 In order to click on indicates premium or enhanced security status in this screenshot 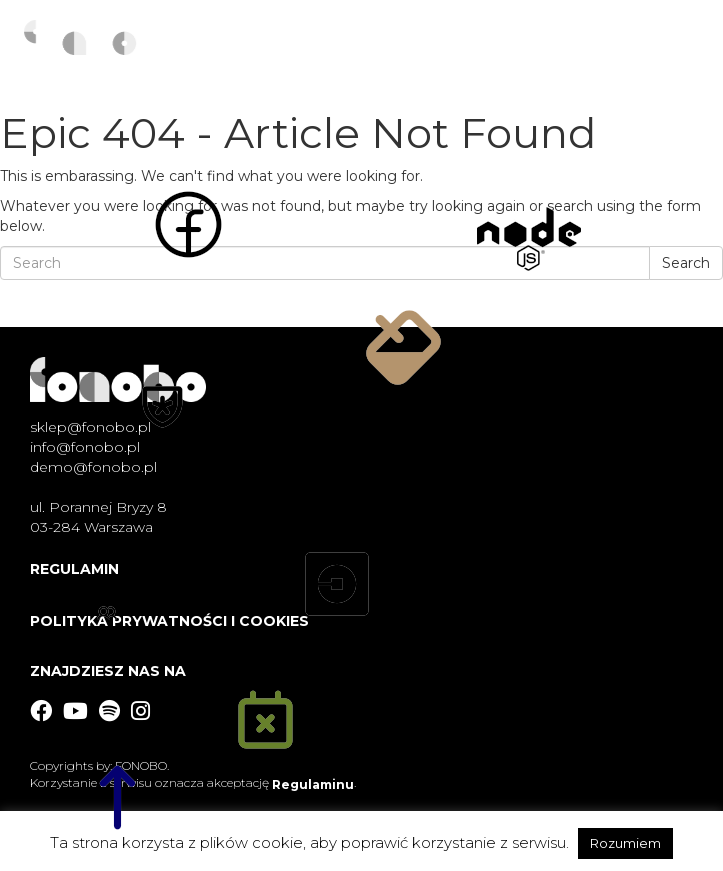, I will do `click(162, 404)`.